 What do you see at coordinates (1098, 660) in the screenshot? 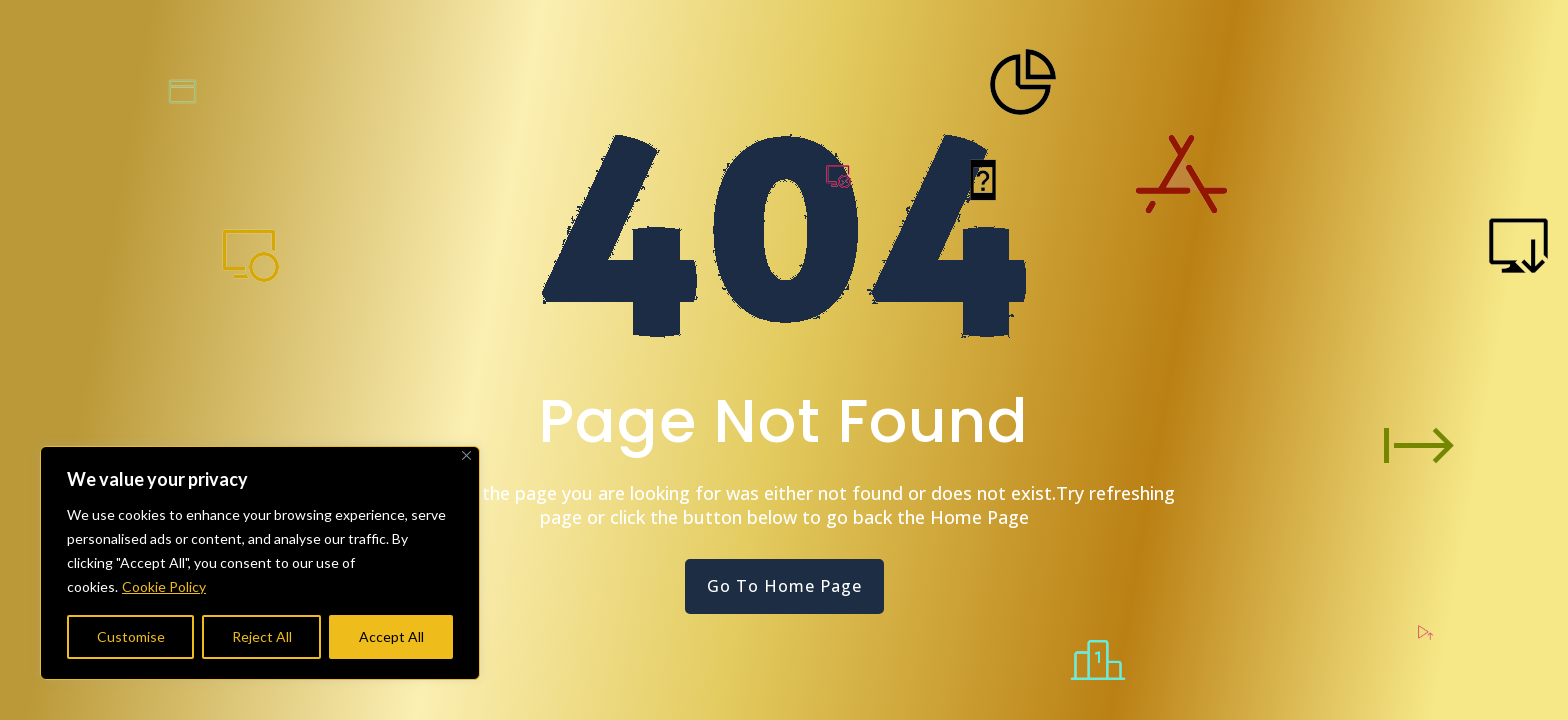
I see `view leaderboard rankings` at bounding box center [1098, 660].